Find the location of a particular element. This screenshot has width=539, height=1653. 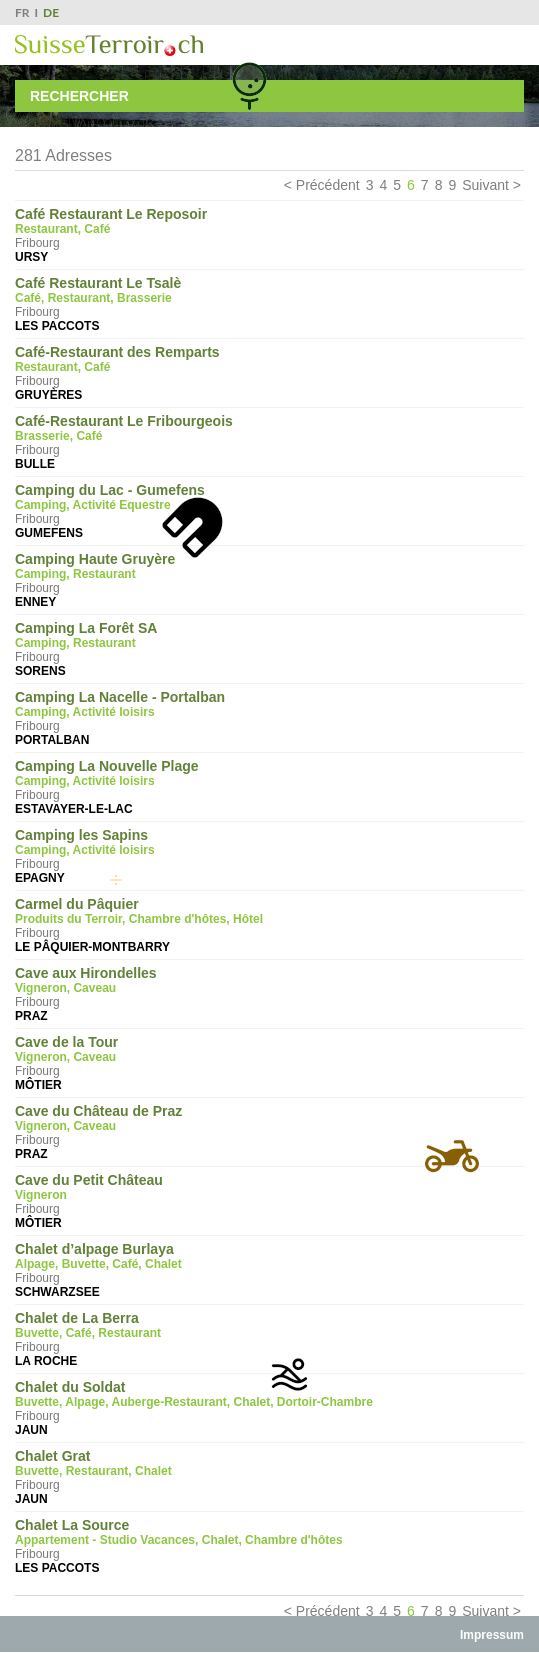

attract or link related items together is located at coordinates (193, 526).